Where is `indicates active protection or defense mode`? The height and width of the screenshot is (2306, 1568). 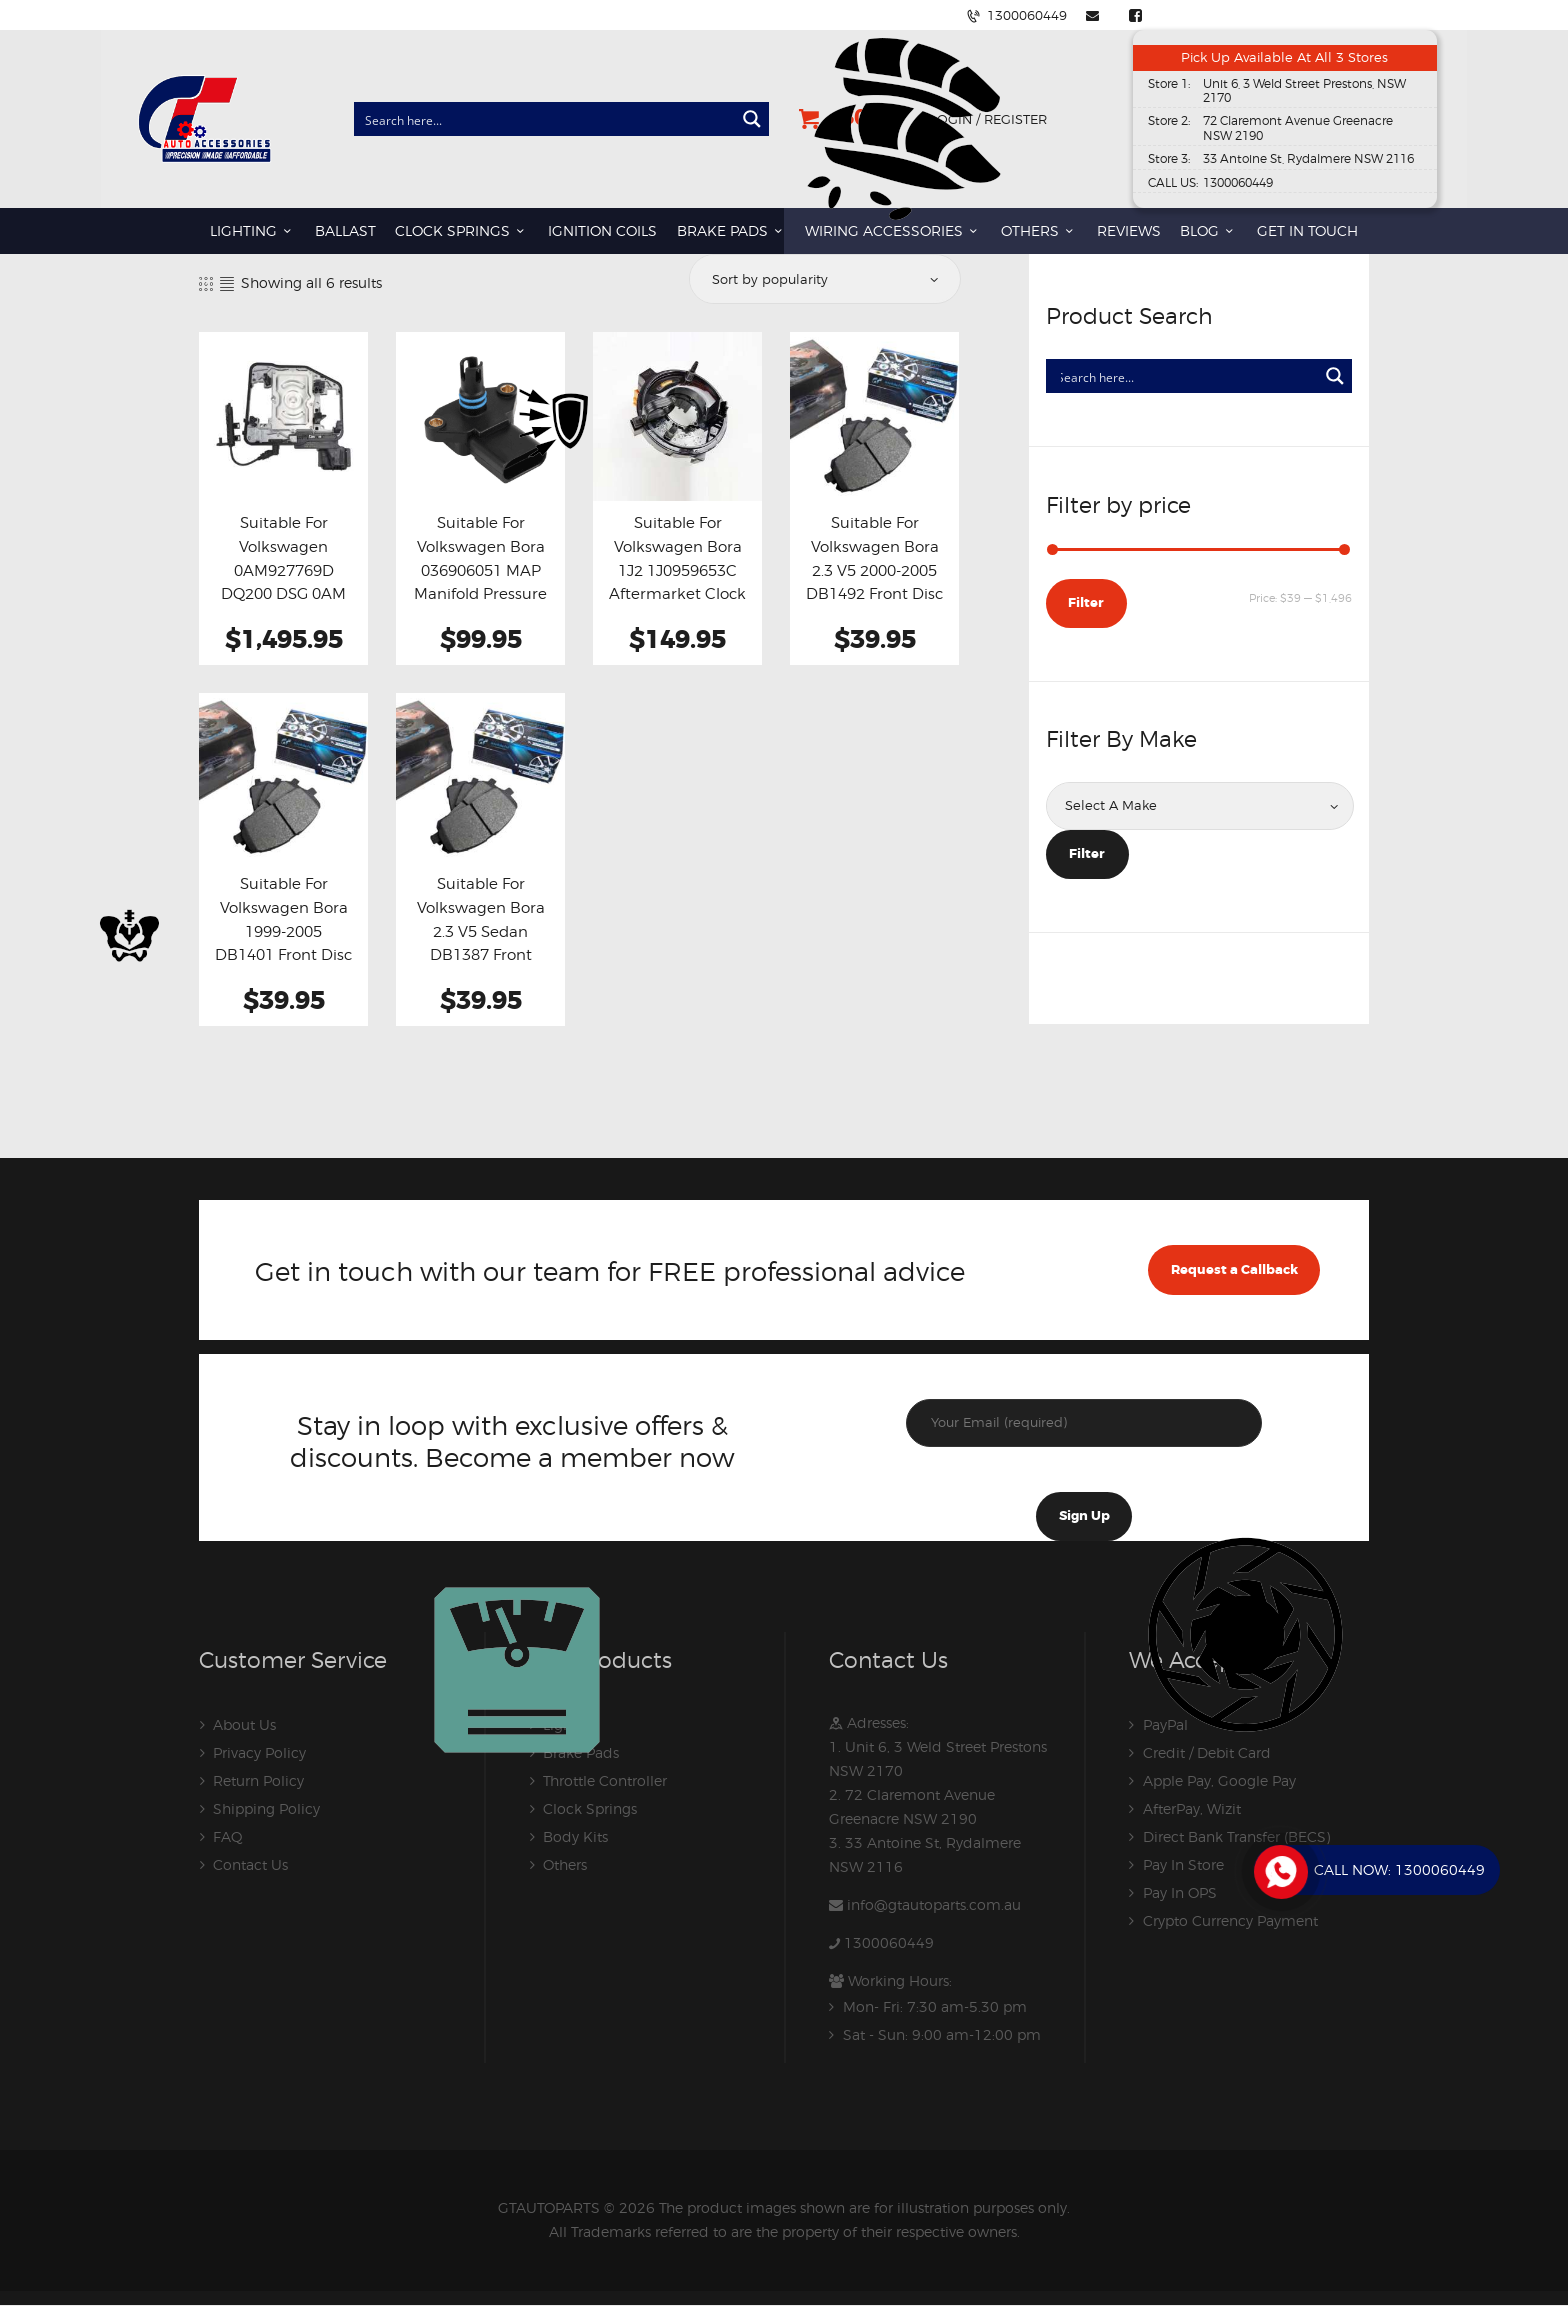 indicates active protection or defense mode is located at coordinates (554, 422).